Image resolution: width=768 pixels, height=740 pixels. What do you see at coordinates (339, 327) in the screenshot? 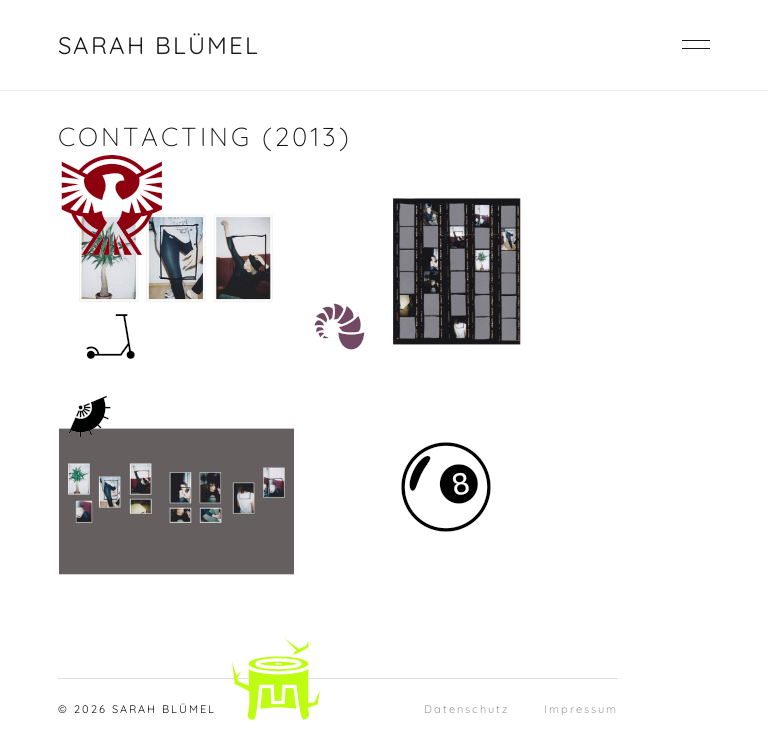
I see `access cooking or food preparation menu` at bounding box center [339, 327].